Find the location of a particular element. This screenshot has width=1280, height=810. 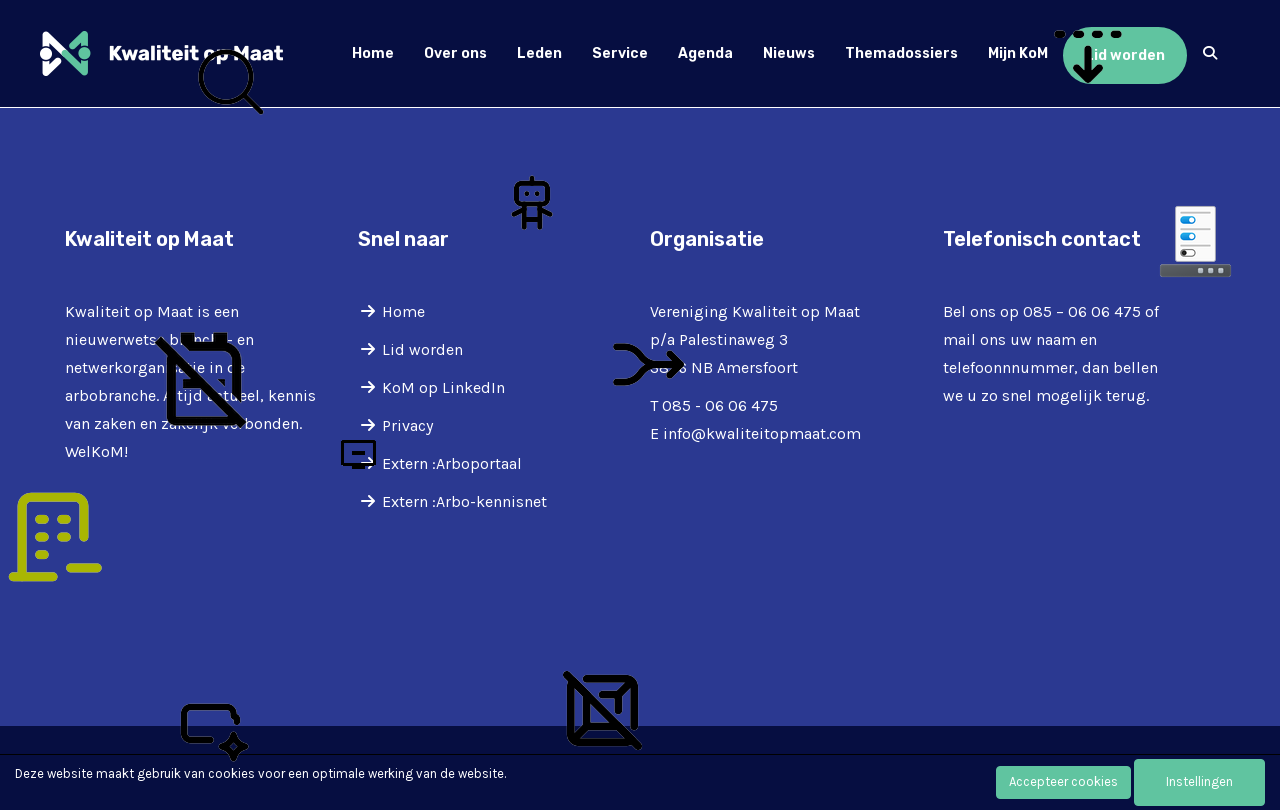

expand collapsed content below is located at coordinates (1088, 53).